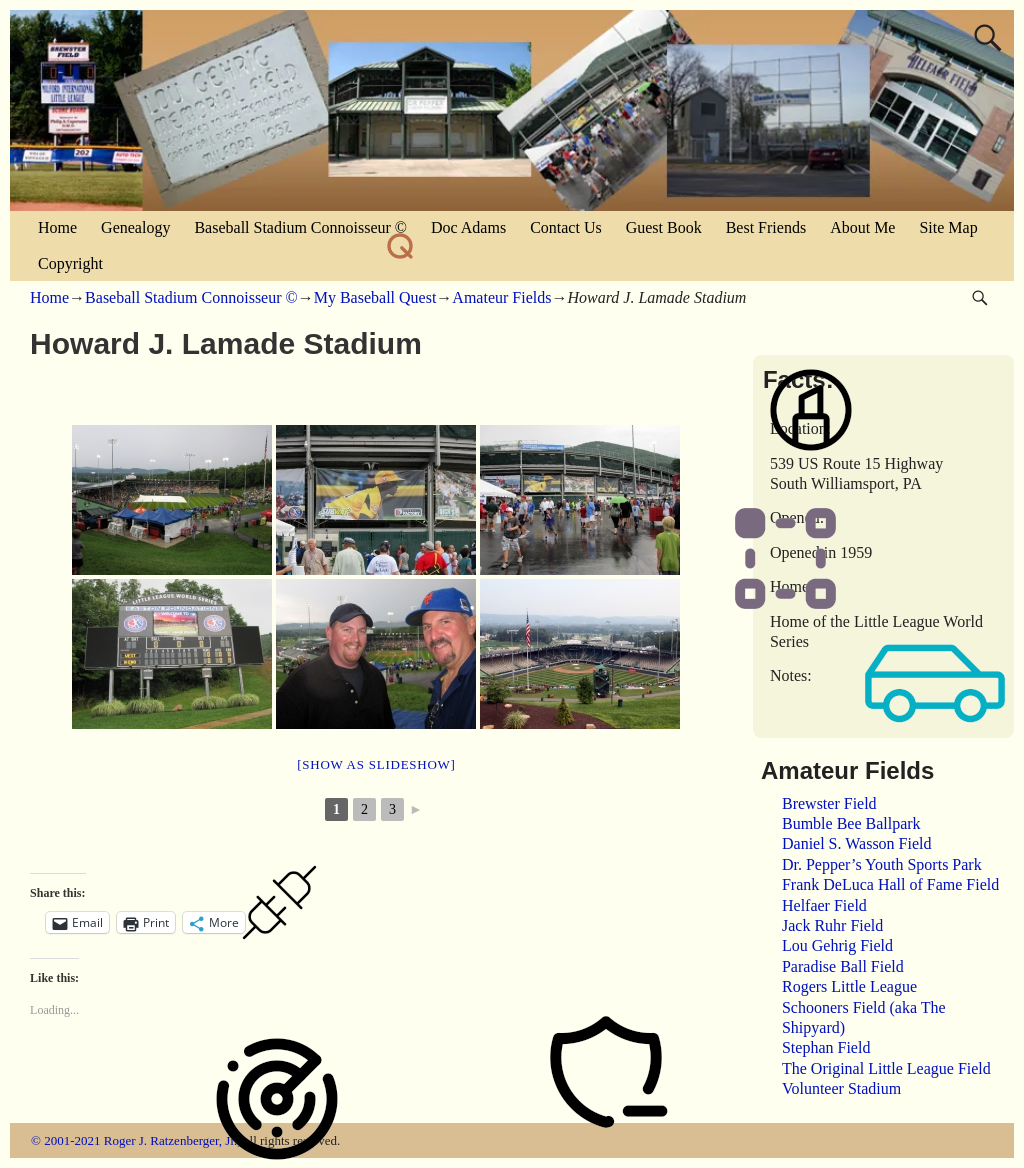 Image resolution: width=1024 pixels, height=1168 pixels. What do you see at coordinates (785, 558) in the screenshot?
I see `set transform anchor to top-left corner` at bounding box center [785, 558].